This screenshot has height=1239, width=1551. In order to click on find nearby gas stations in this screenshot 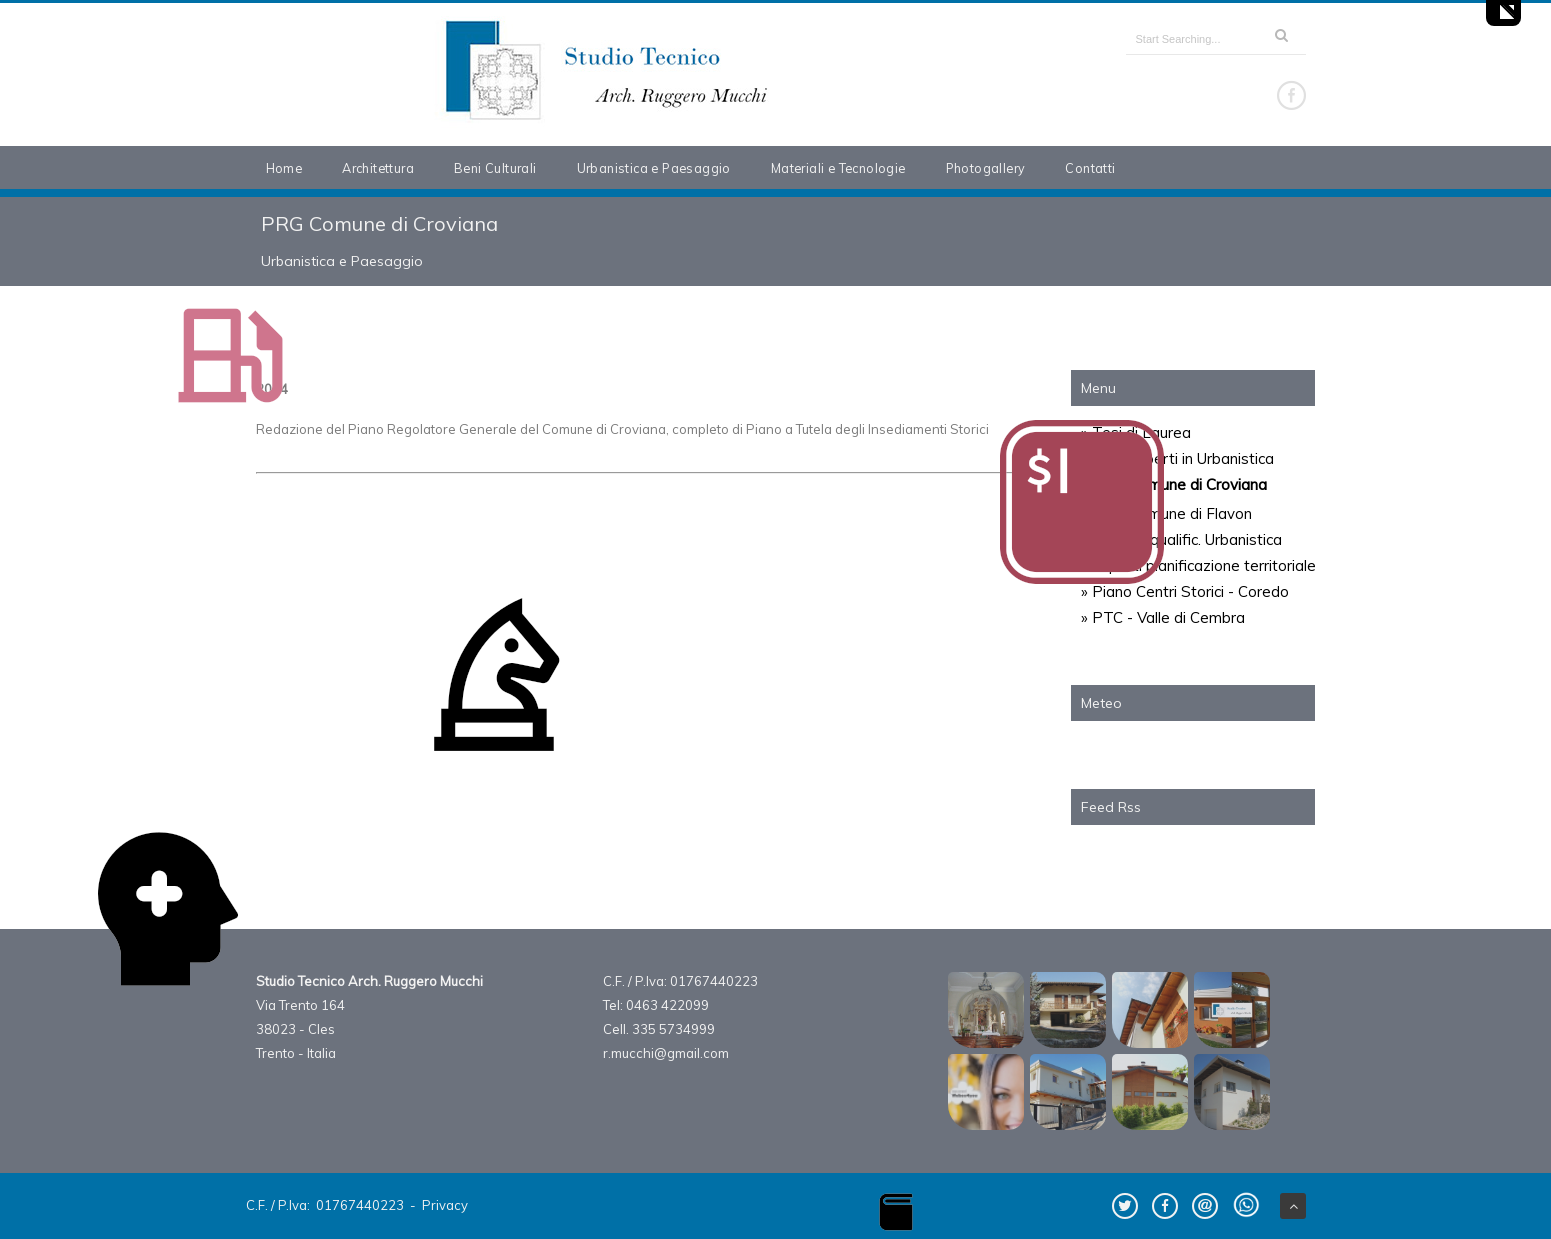, I will do `click(230, 355)`.